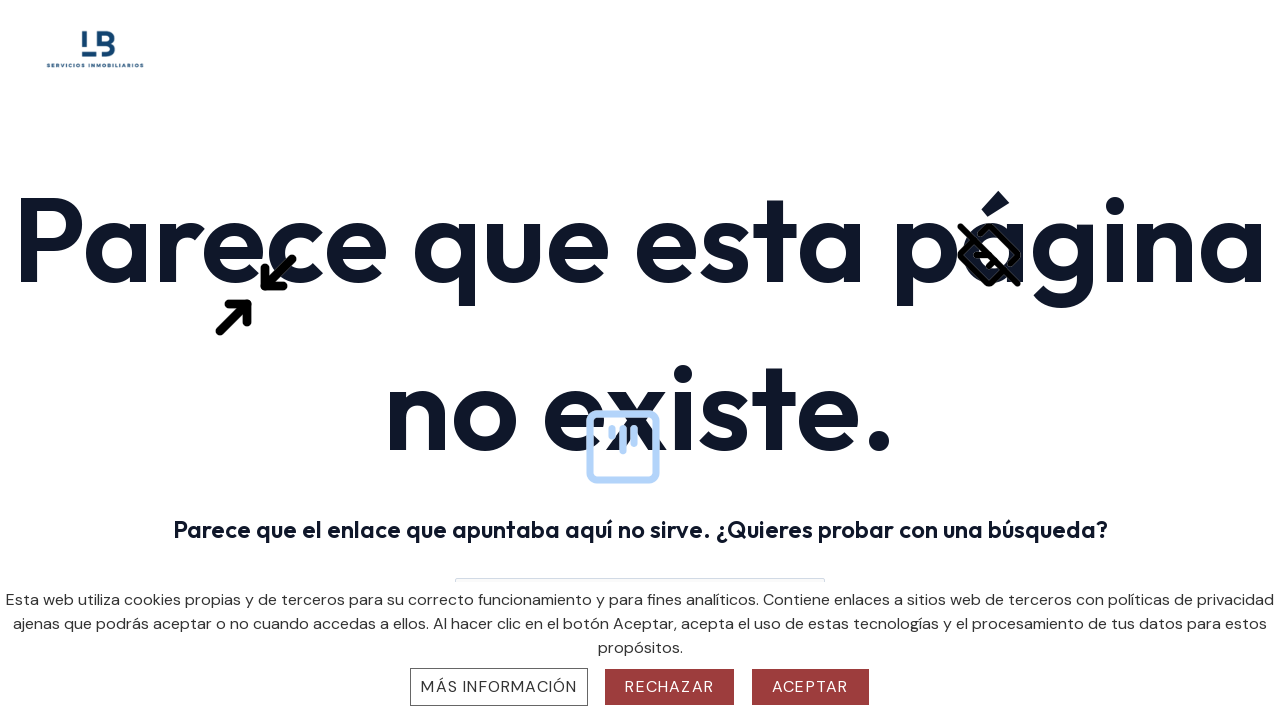 Image resolution: width=1280 pixels, height=720 pixels. Describe the element at coordinates (256, 295) in the screenshot. I see `minimize or reduce window size` at that location.